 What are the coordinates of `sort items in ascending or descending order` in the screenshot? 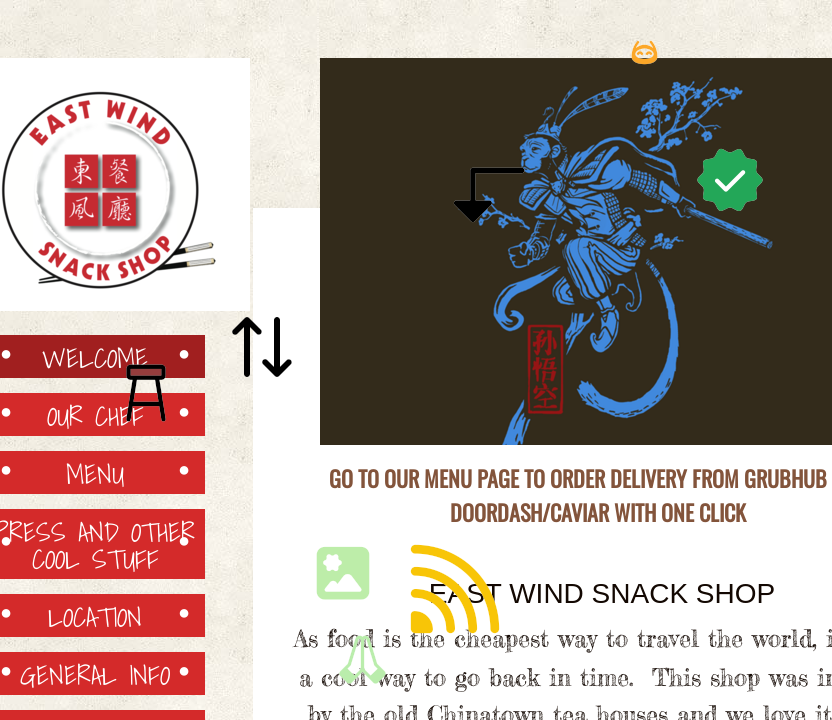 It's located at (262, 347).